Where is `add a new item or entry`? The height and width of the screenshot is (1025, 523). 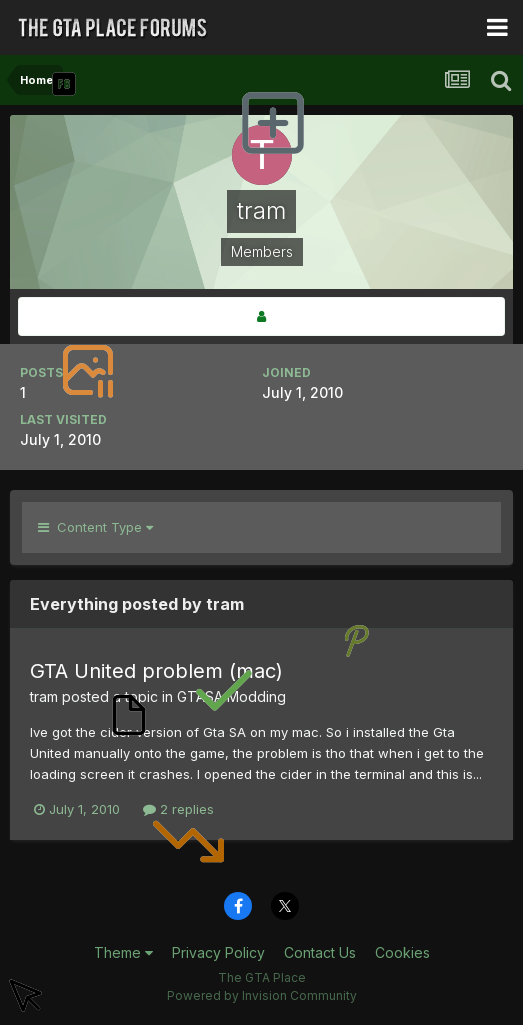
add a new item or entry is located at coordinates (273, 123).